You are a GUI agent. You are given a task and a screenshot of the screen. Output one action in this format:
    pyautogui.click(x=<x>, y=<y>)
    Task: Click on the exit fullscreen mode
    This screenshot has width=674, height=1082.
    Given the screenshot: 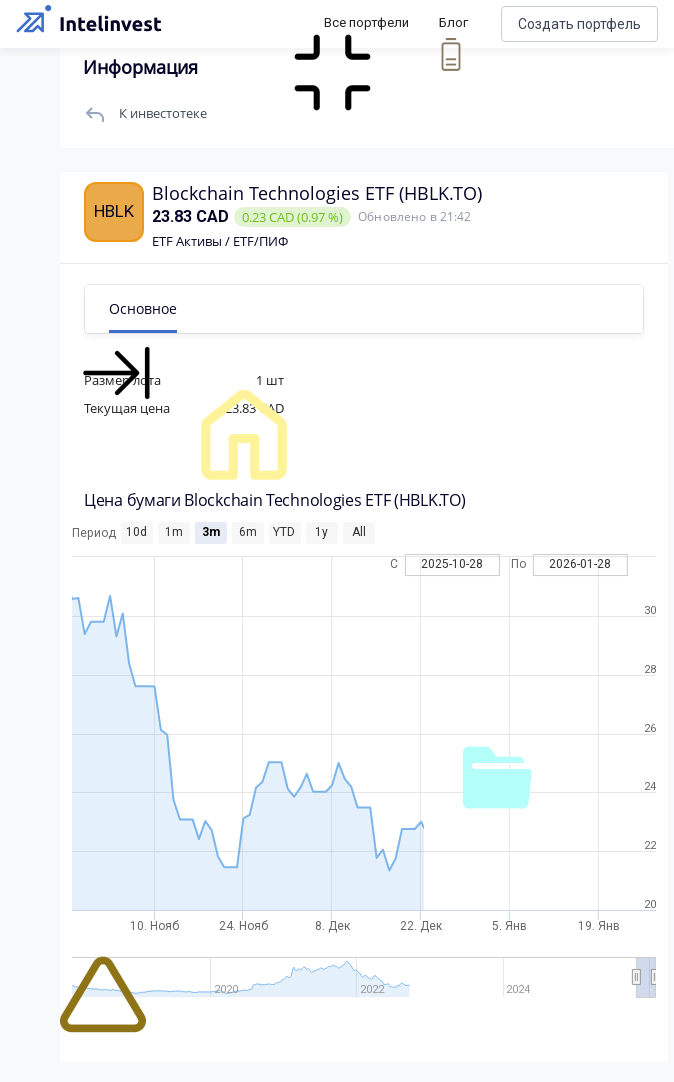 What is the action you would take?
    pyautogui.click(x=332, y=72)
    